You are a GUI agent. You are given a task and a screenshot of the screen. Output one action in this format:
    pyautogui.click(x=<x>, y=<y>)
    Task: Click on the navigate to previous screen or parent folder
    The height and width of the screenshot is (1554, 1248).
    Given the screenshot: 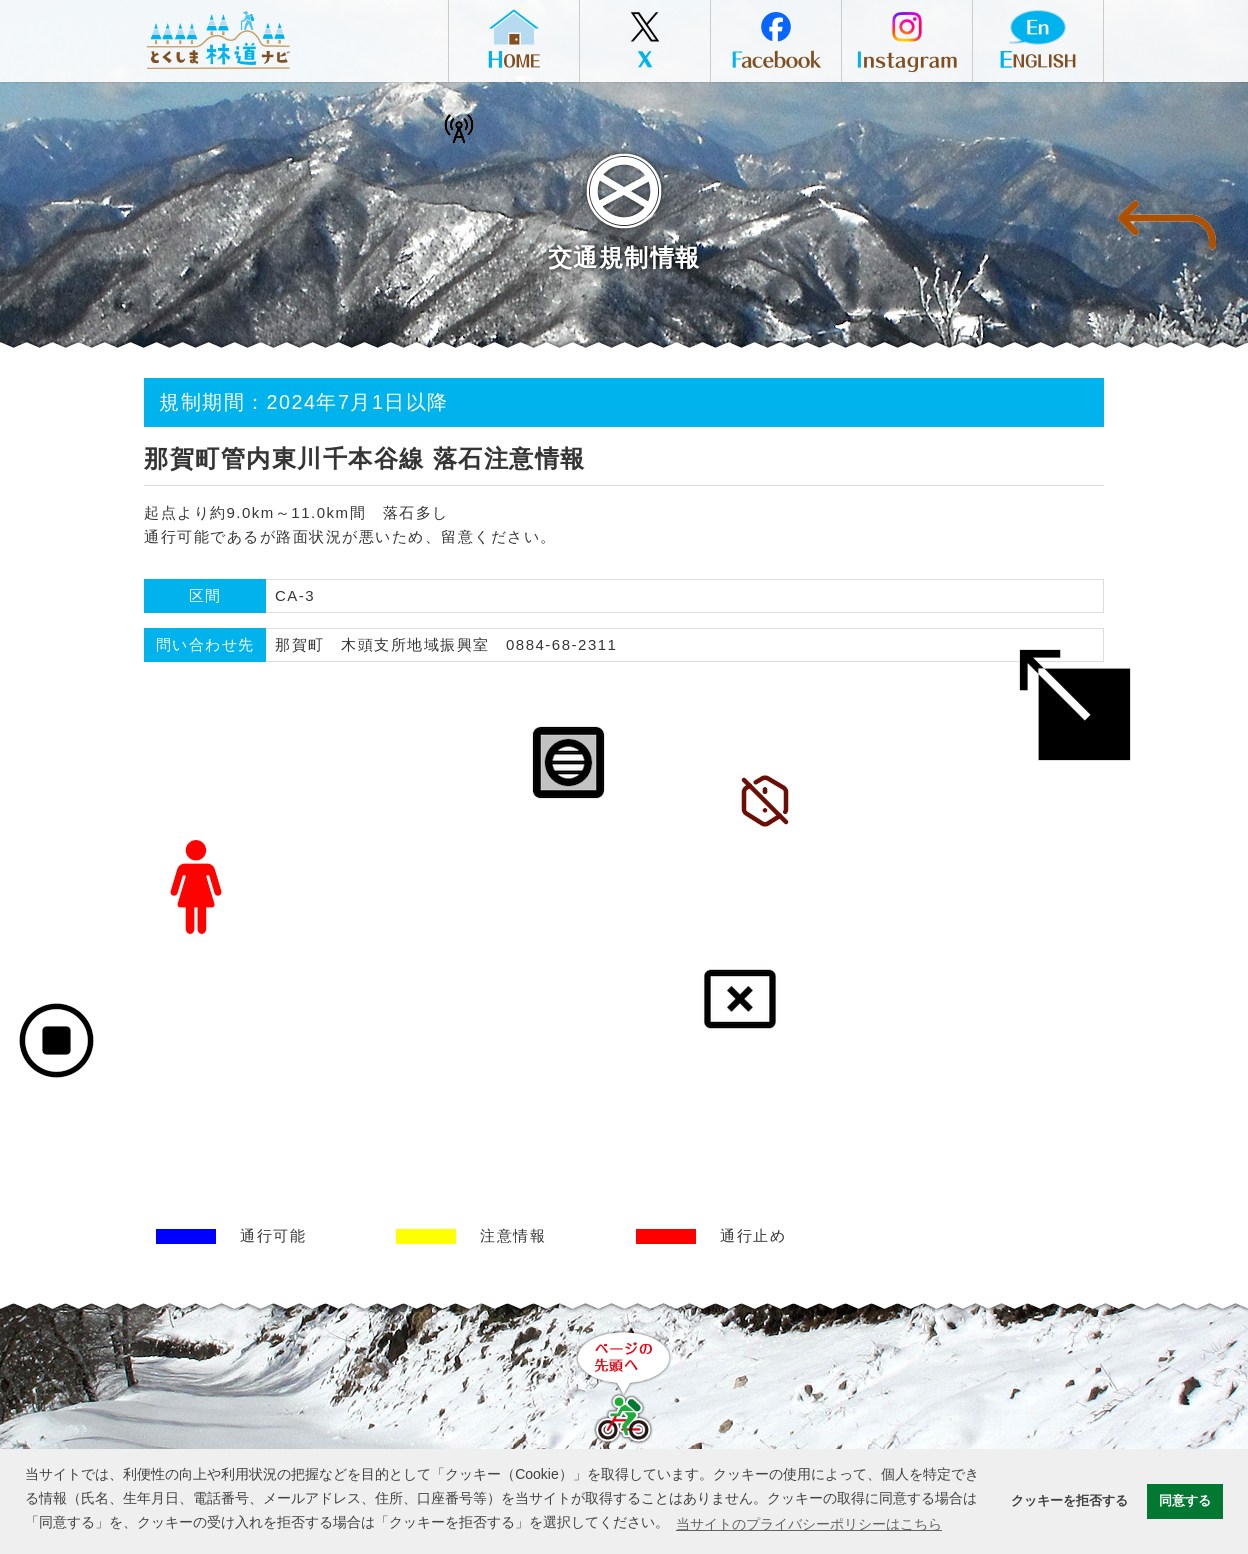 What is the action you would take?
    pyautogui.click(x=1075, y=705)
    